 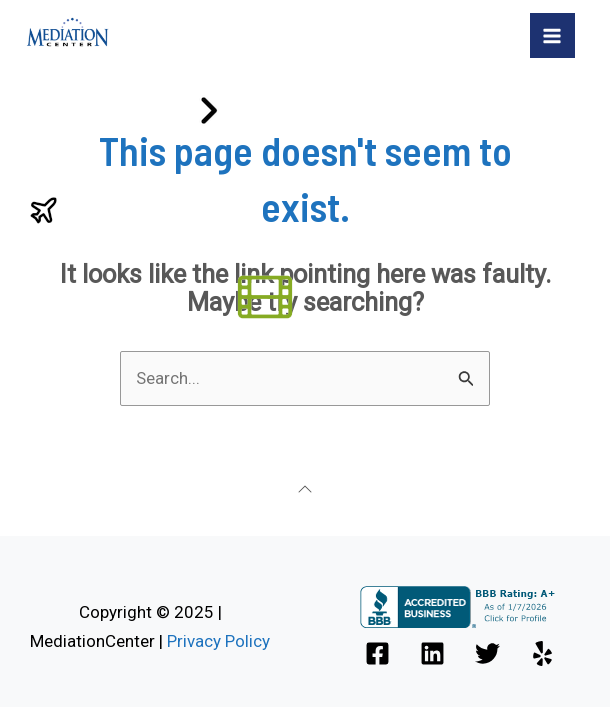 I want to click on view video or film content, so click(x=265, y=297).